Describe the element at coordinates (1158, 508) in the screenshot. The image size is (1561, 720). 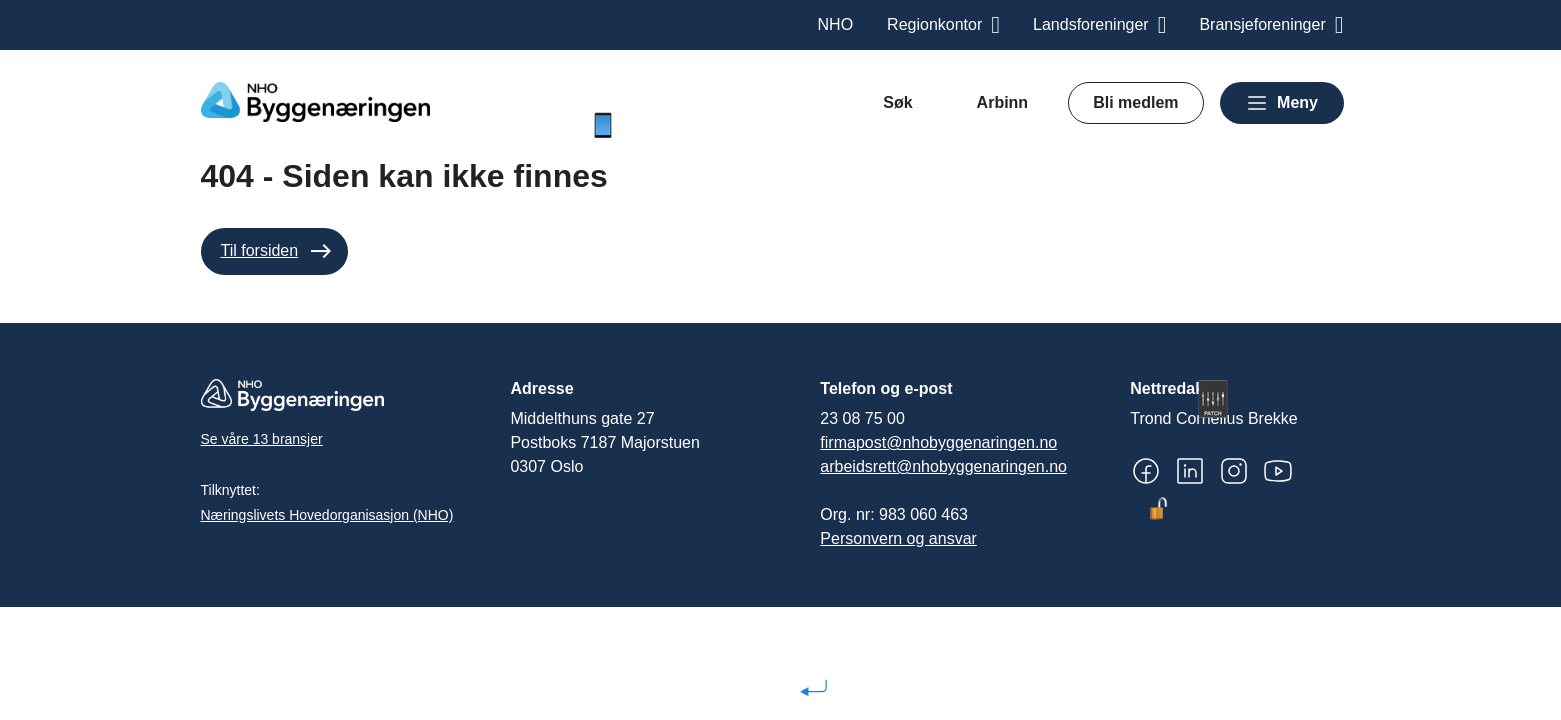
I see `indicates an unlocked or unsecured item` at that location.